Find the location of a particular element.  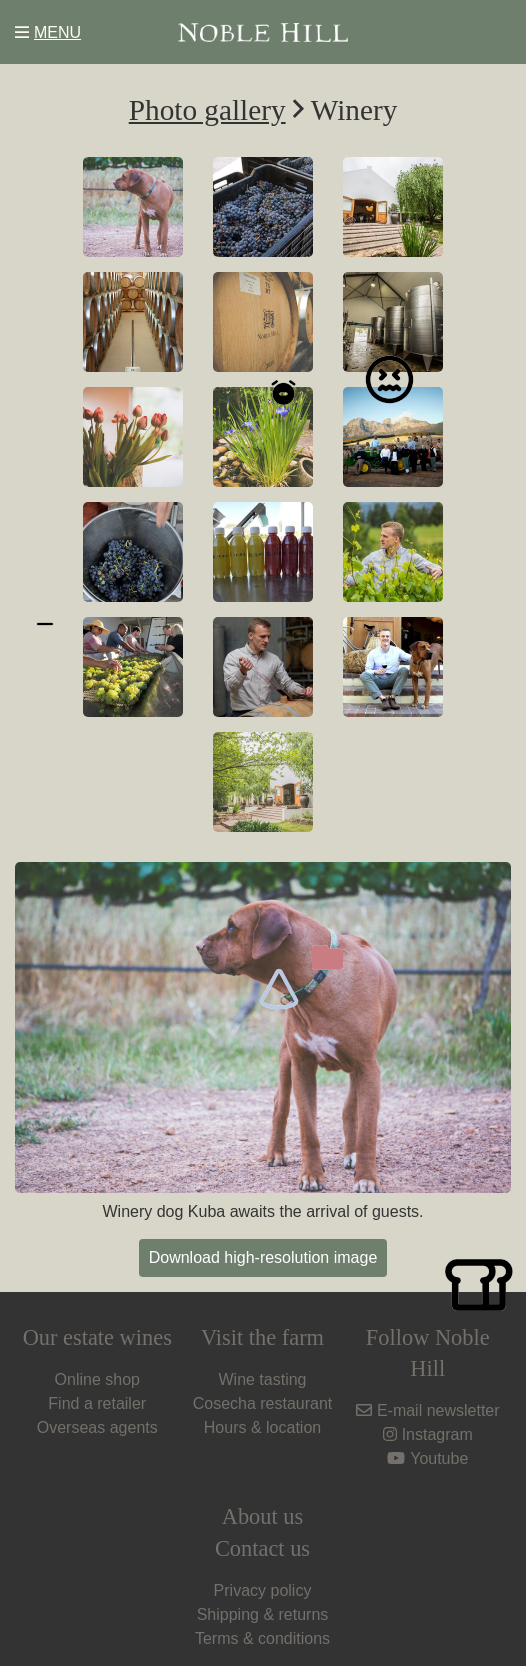

open file folder is located at coordinates (327, 957).